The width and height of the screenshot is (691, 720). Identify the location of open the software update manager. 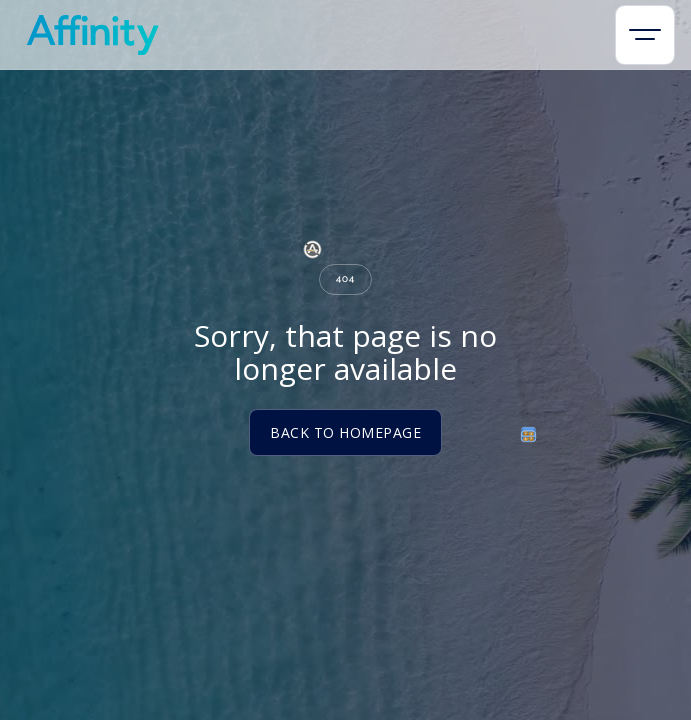
(312, 249).